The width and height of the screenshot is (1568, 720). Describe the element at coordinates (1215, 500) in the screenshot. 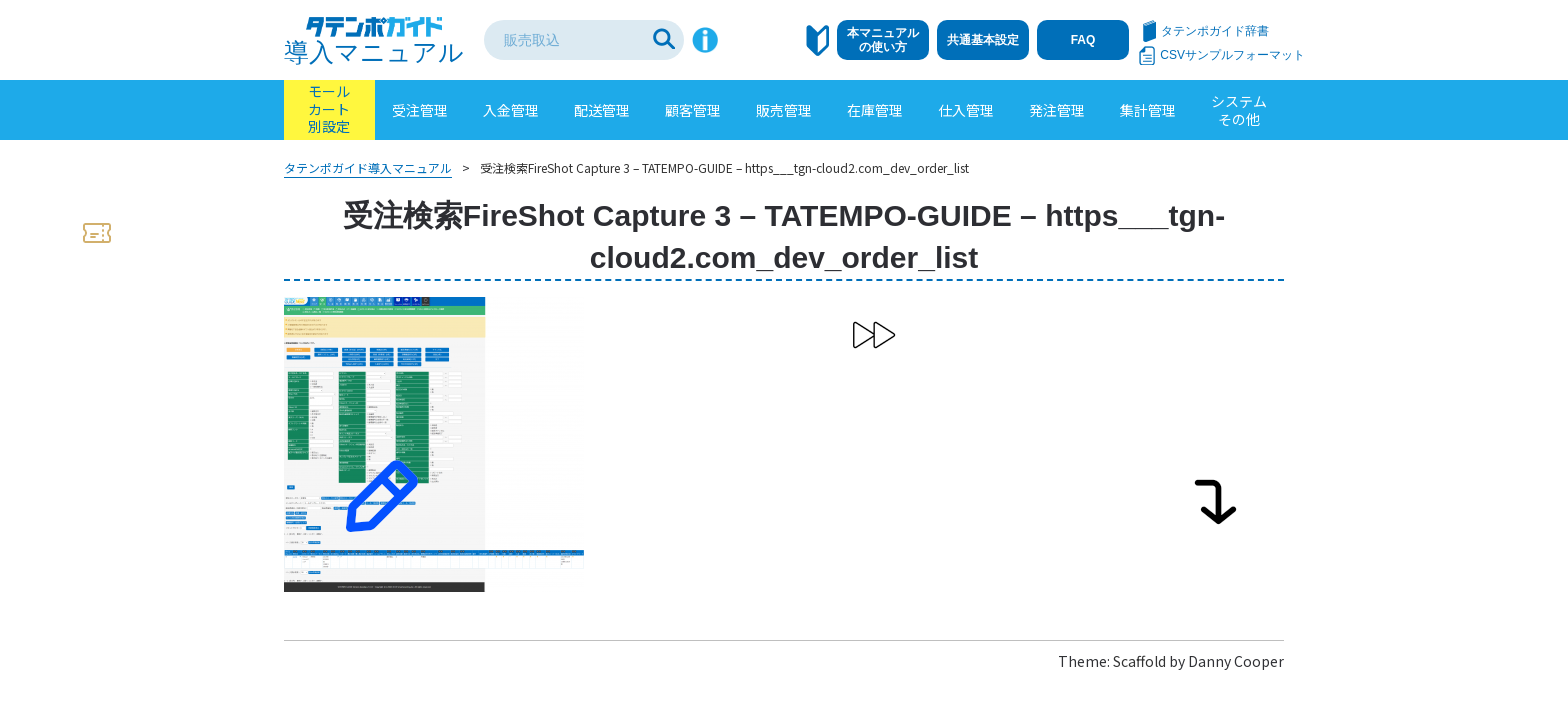

I see `navigate to the next line or section below` at that location.